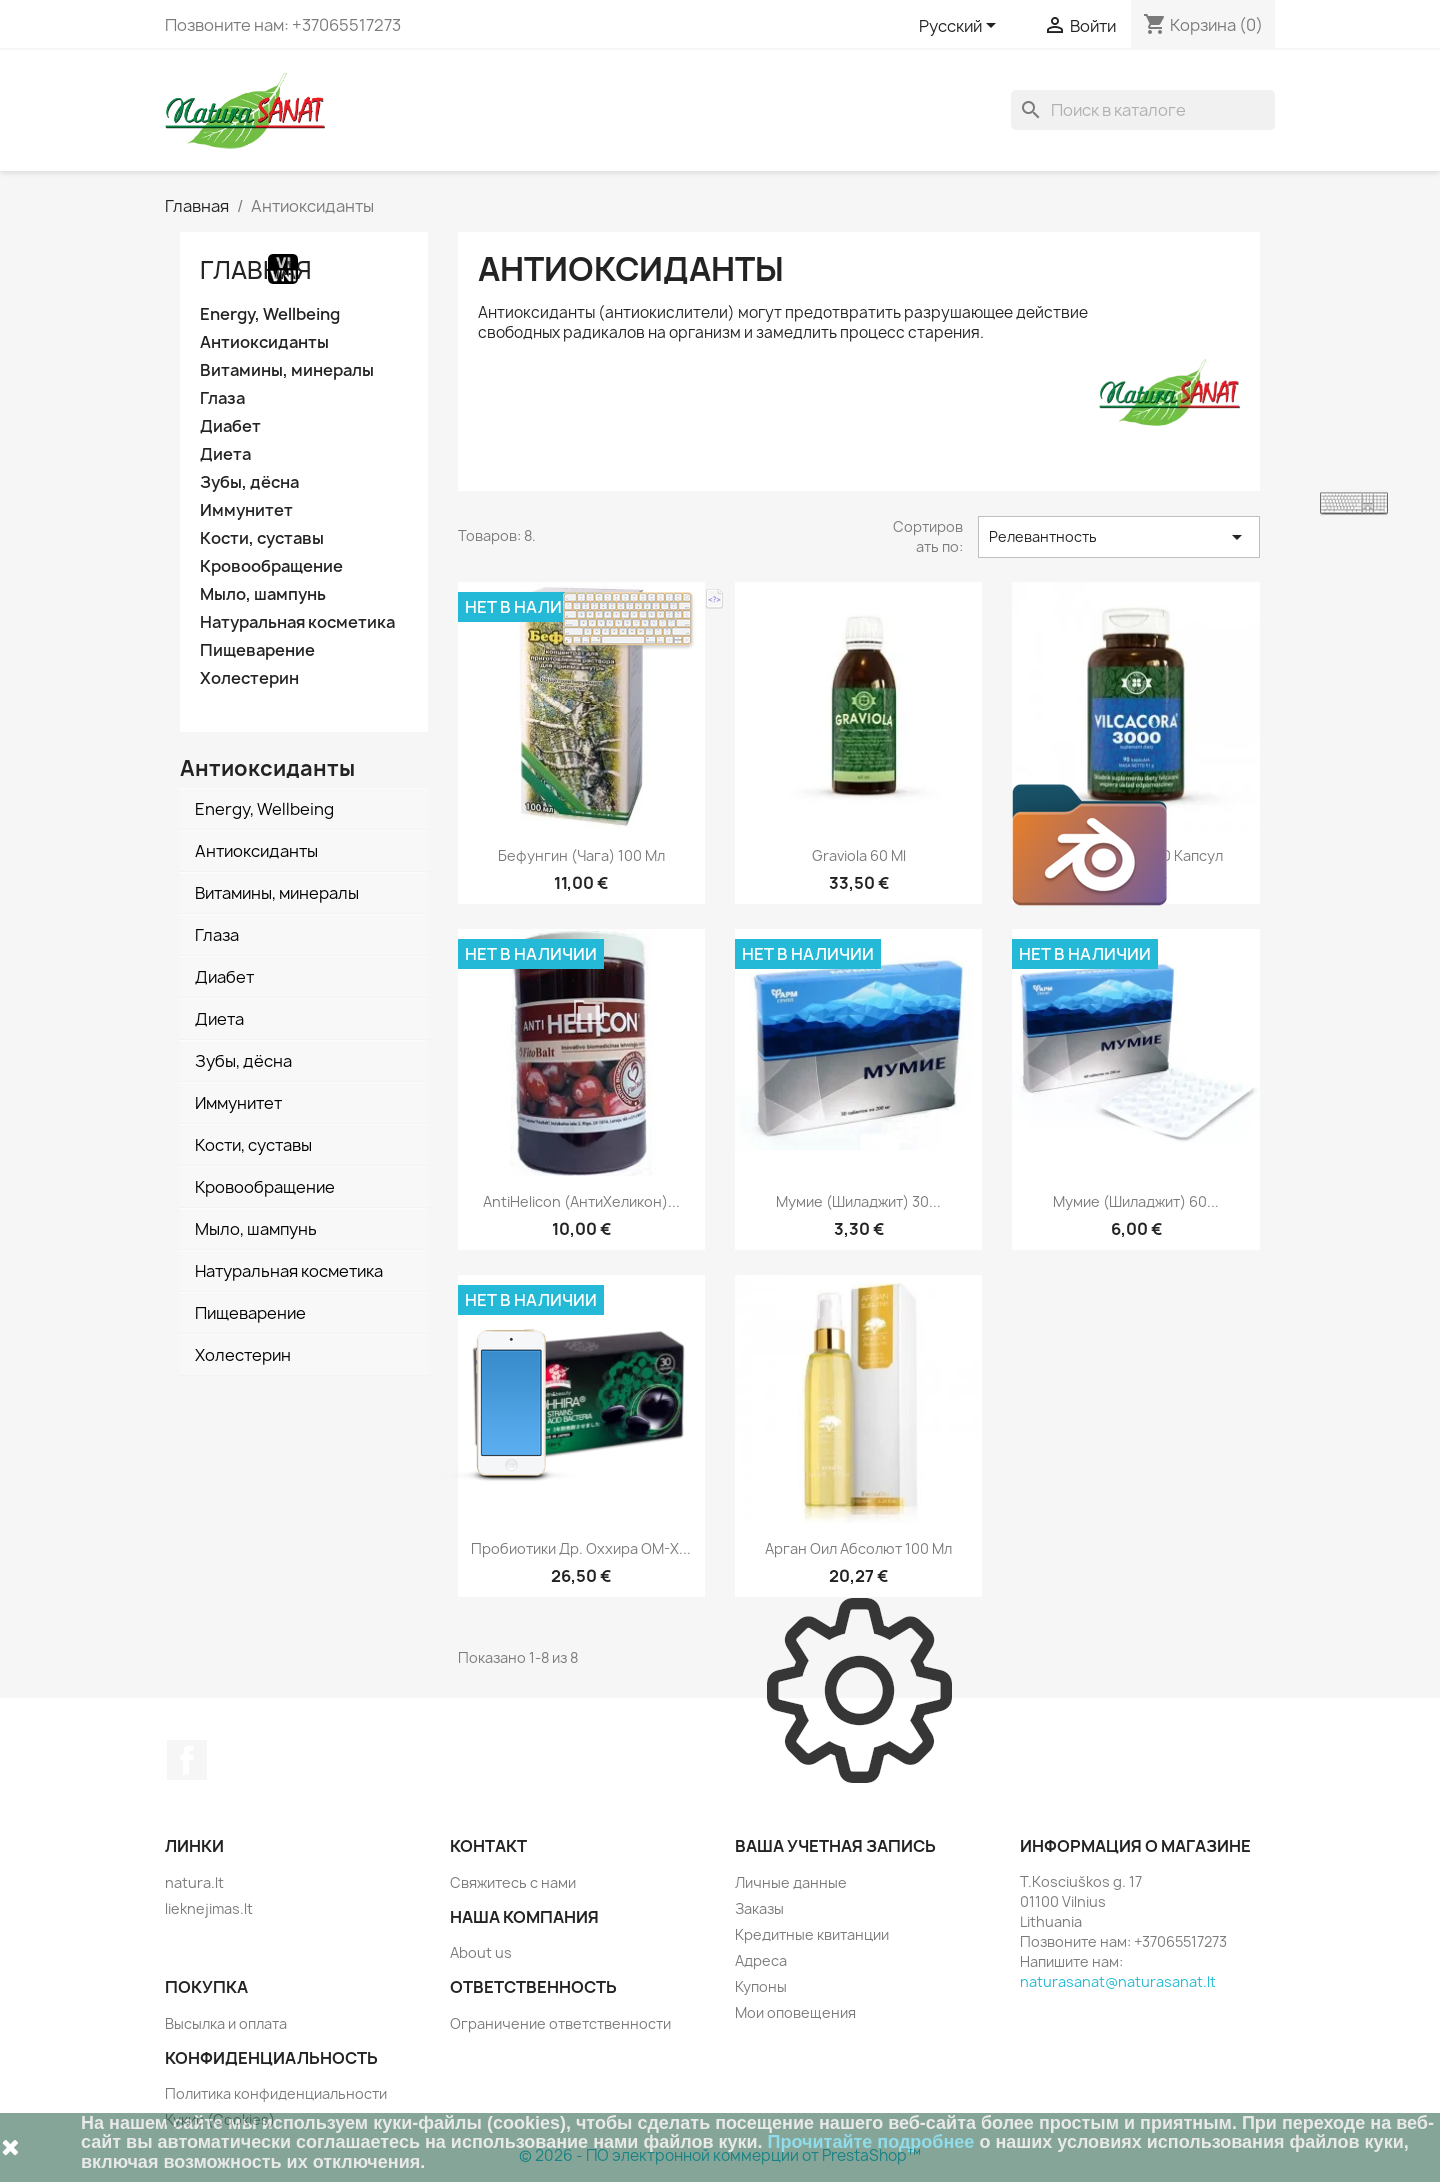 This screenshot has width=1440, height=2182. Describe the element at coordinates (283, 269) in the screenshot. I see `switch to vietnamese keyboard input (vni encoding)` at that location.